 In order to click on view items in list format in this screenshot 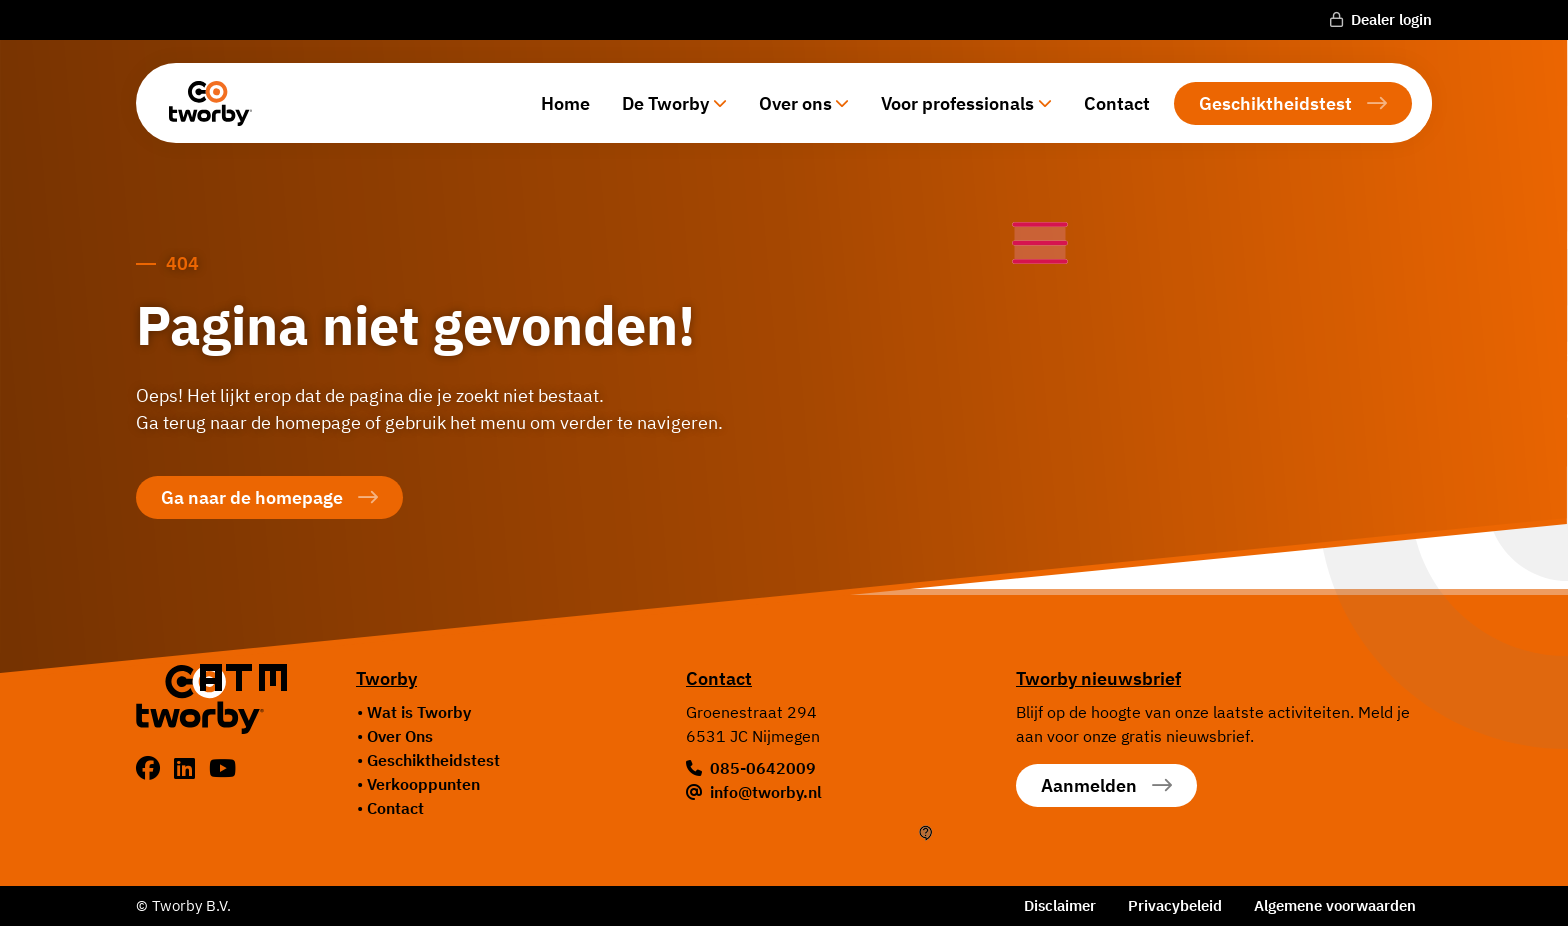, I will do `click(1040, 243)`.